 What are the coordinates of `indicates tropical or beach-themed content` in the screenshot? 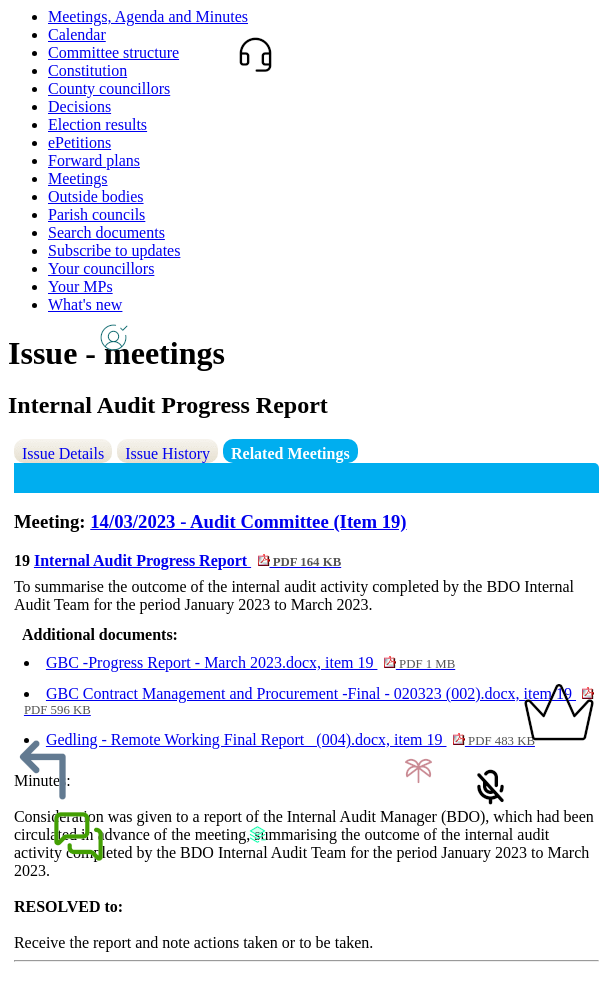 It's located at (418, 770).